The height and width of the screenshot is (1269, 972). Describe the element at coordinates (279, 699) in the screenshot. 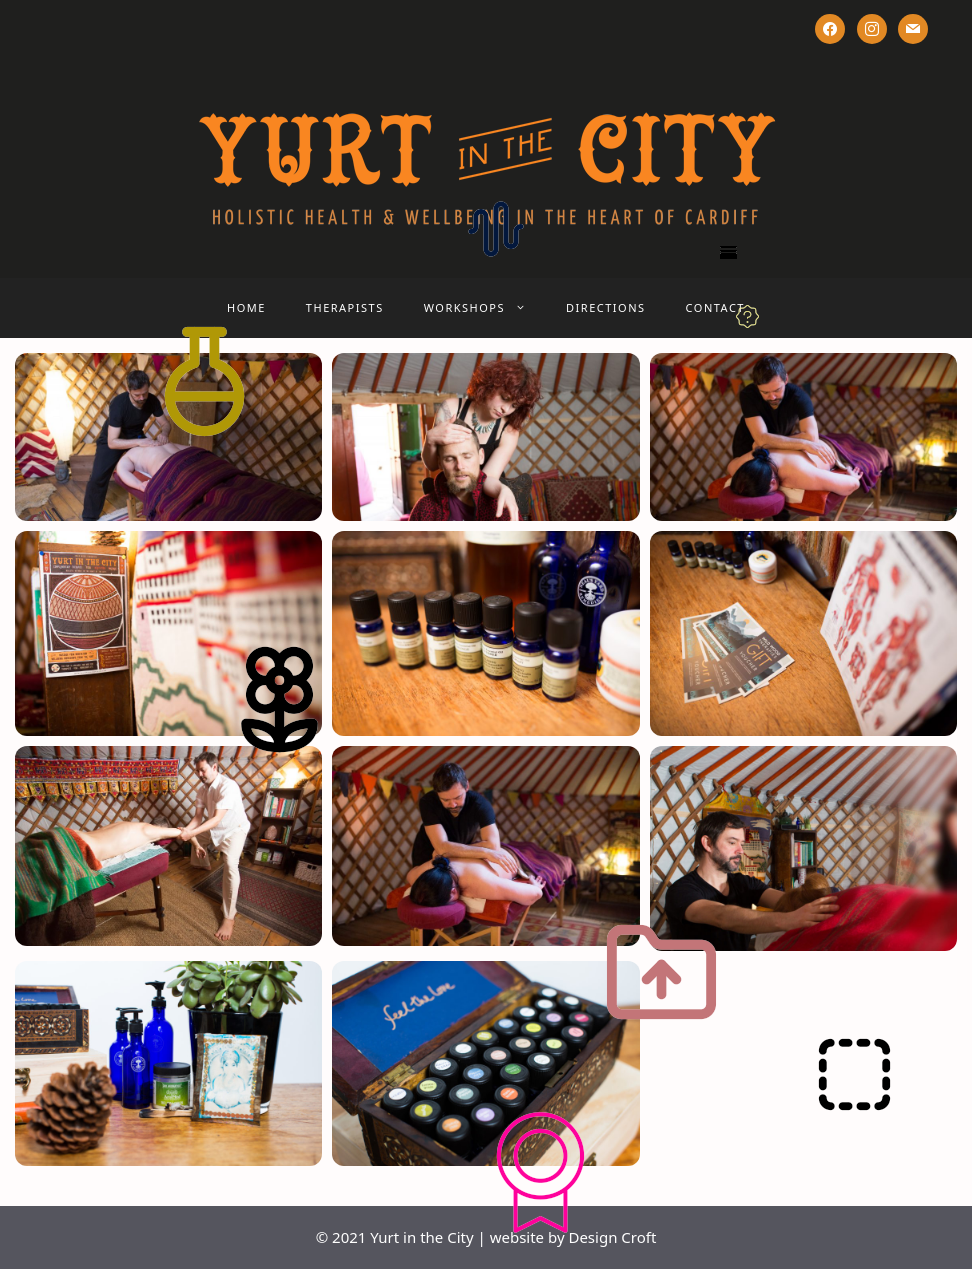

I see `access garden or plant care features` at that location.